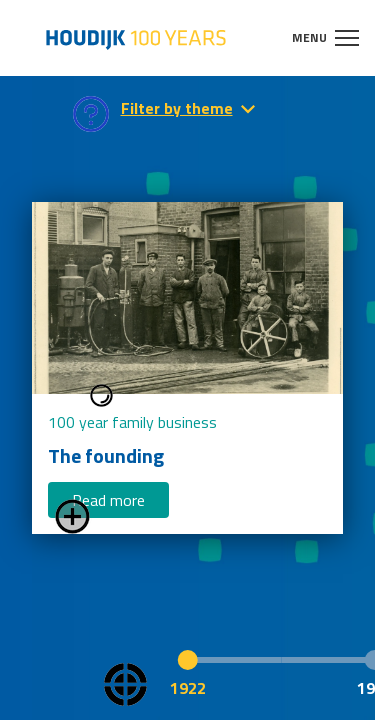  I want to click on view polar chart analytics, so click(125, 684).